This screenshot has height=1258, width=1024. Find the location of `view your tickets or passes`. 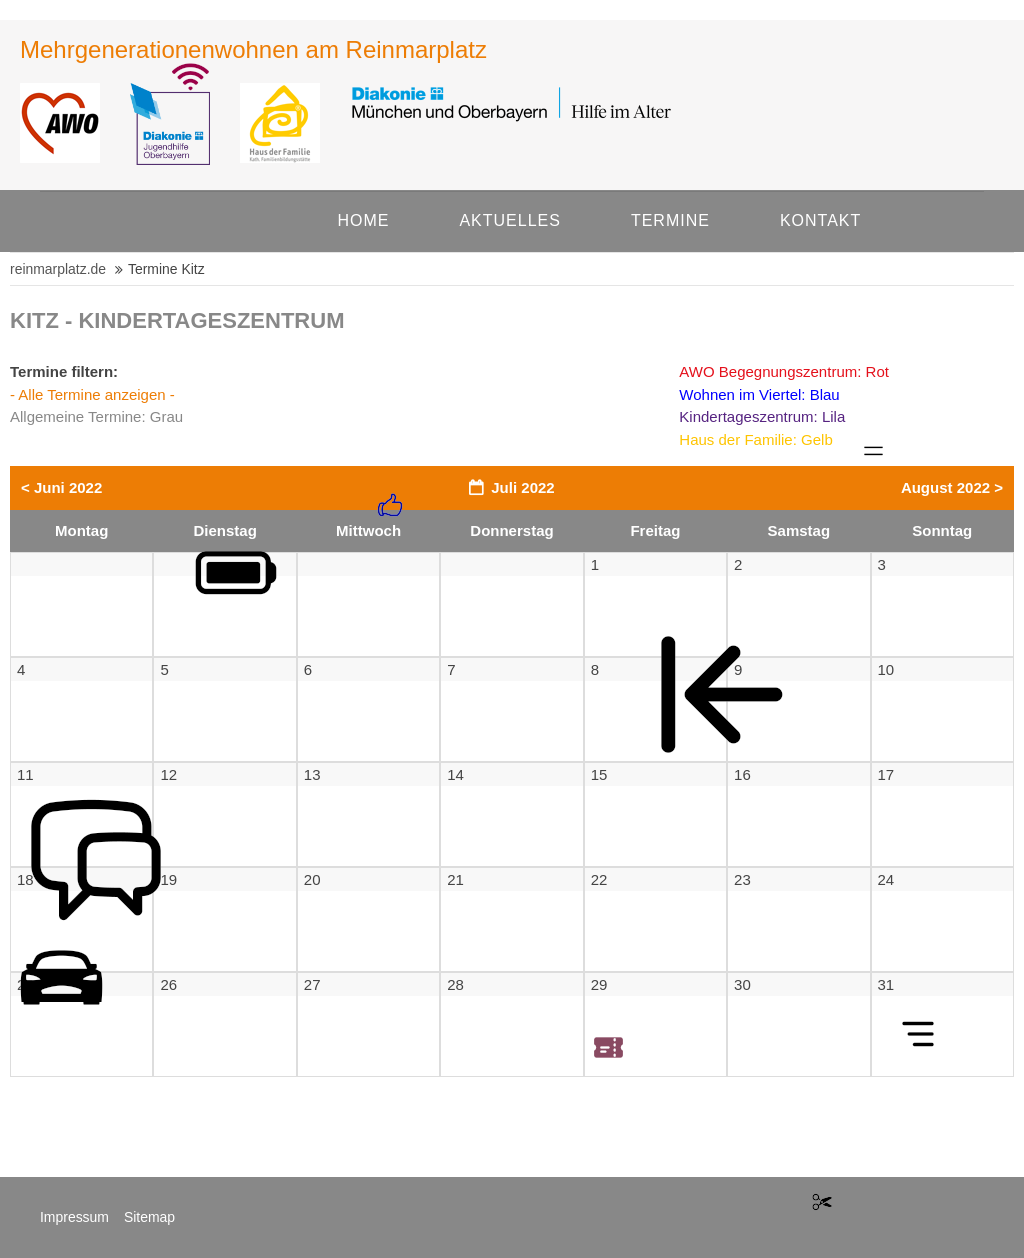

view your tickets or passes is located at coordinates (608, 1047).